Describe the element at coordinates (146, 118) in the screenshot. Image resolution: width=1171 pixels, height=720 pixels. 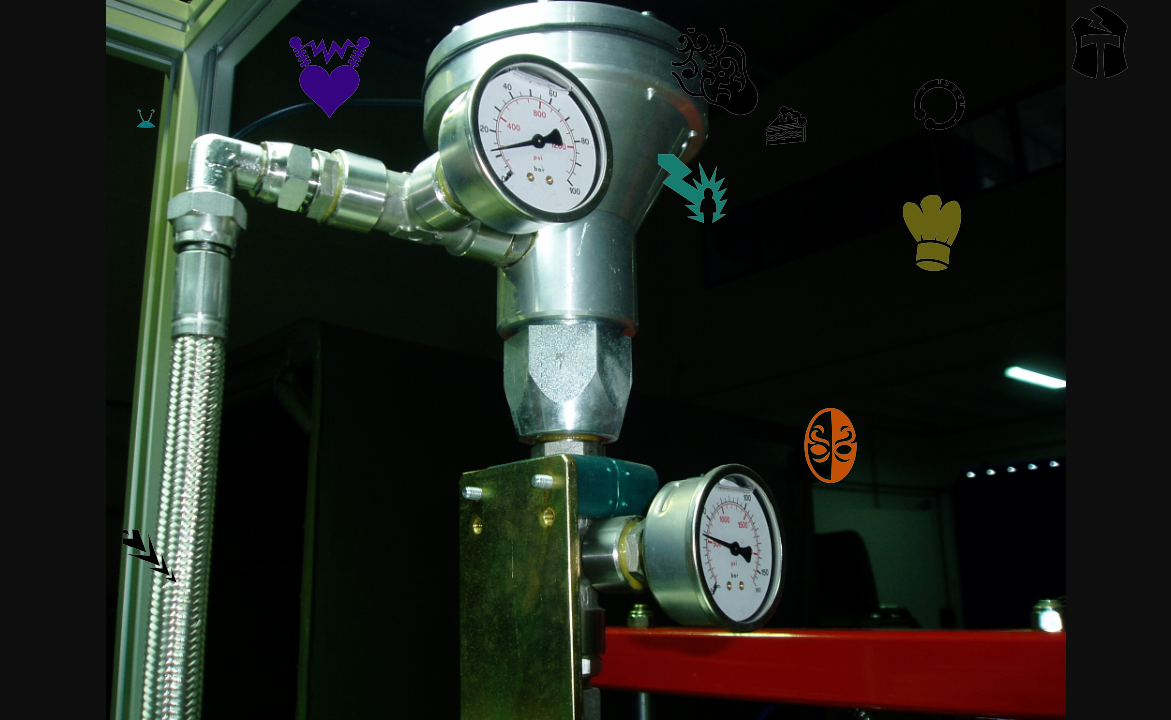
I see `indicates slow loading or processing speed` at that location.